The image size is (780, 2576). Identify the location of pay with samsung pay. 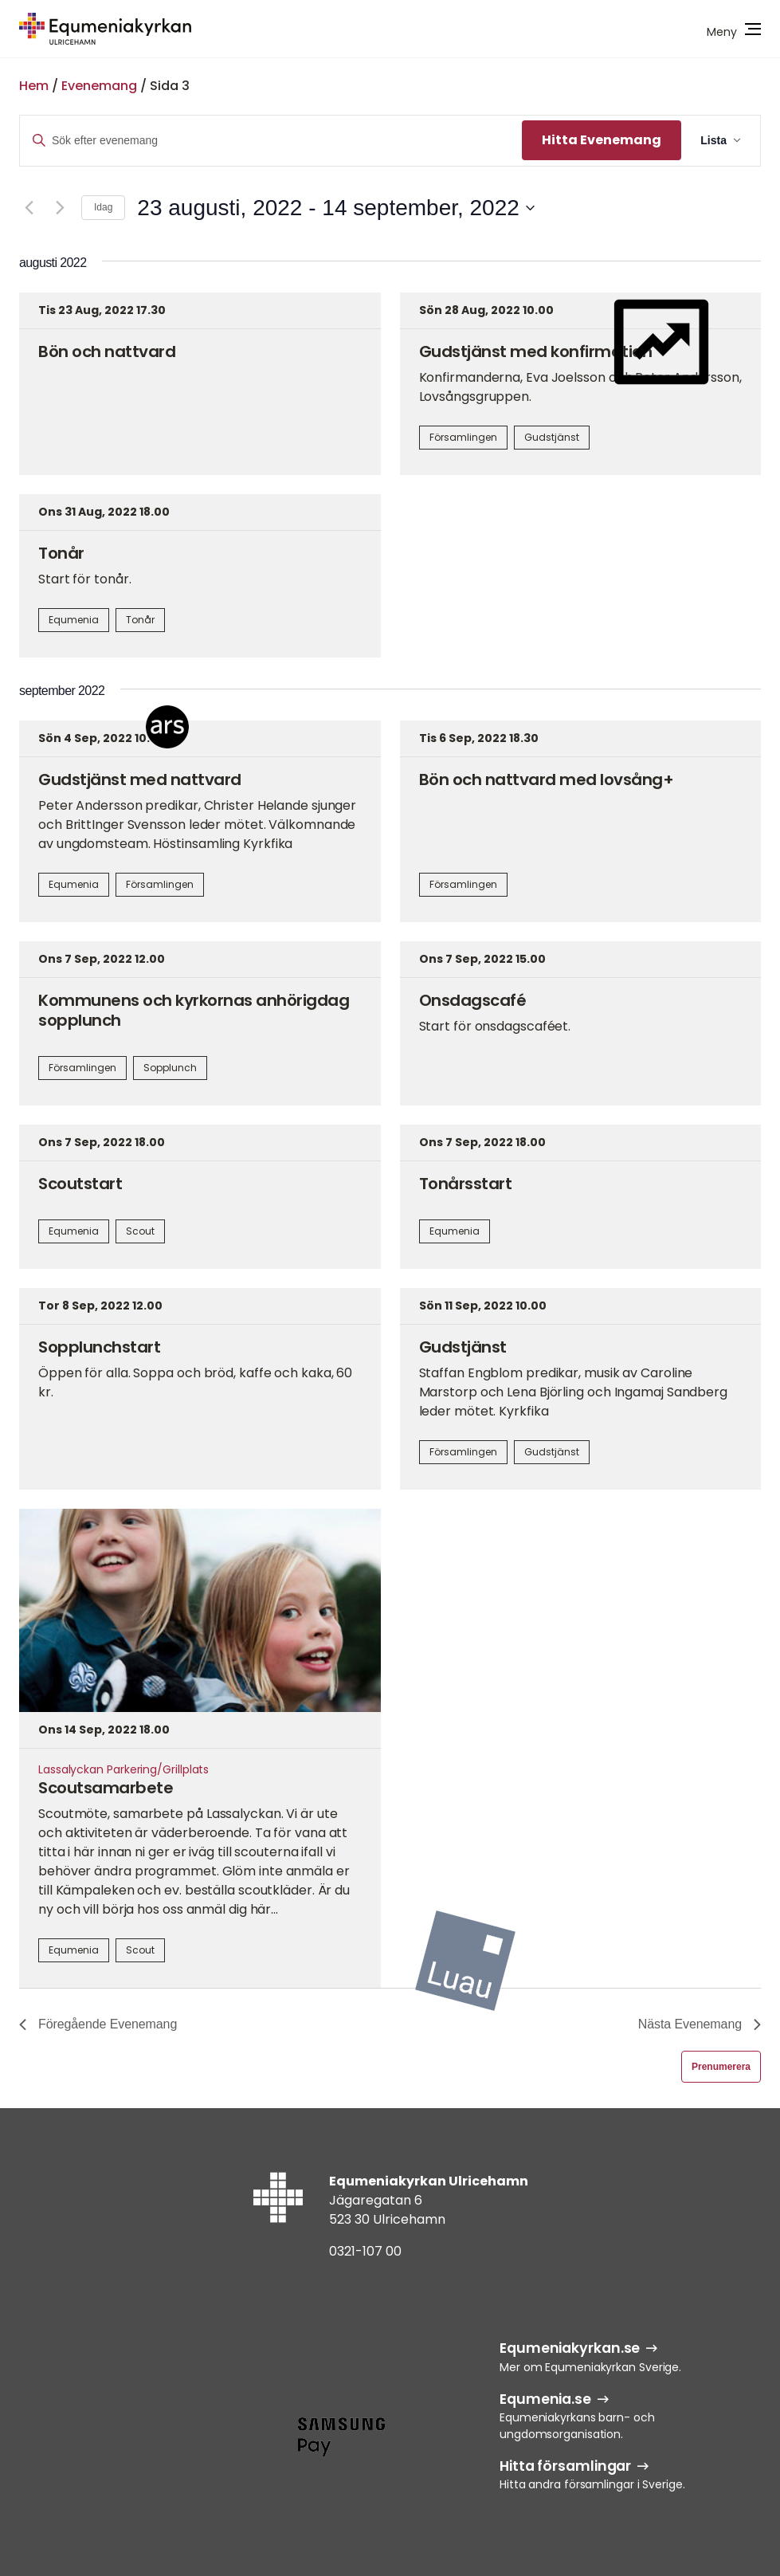
(341, 2437).